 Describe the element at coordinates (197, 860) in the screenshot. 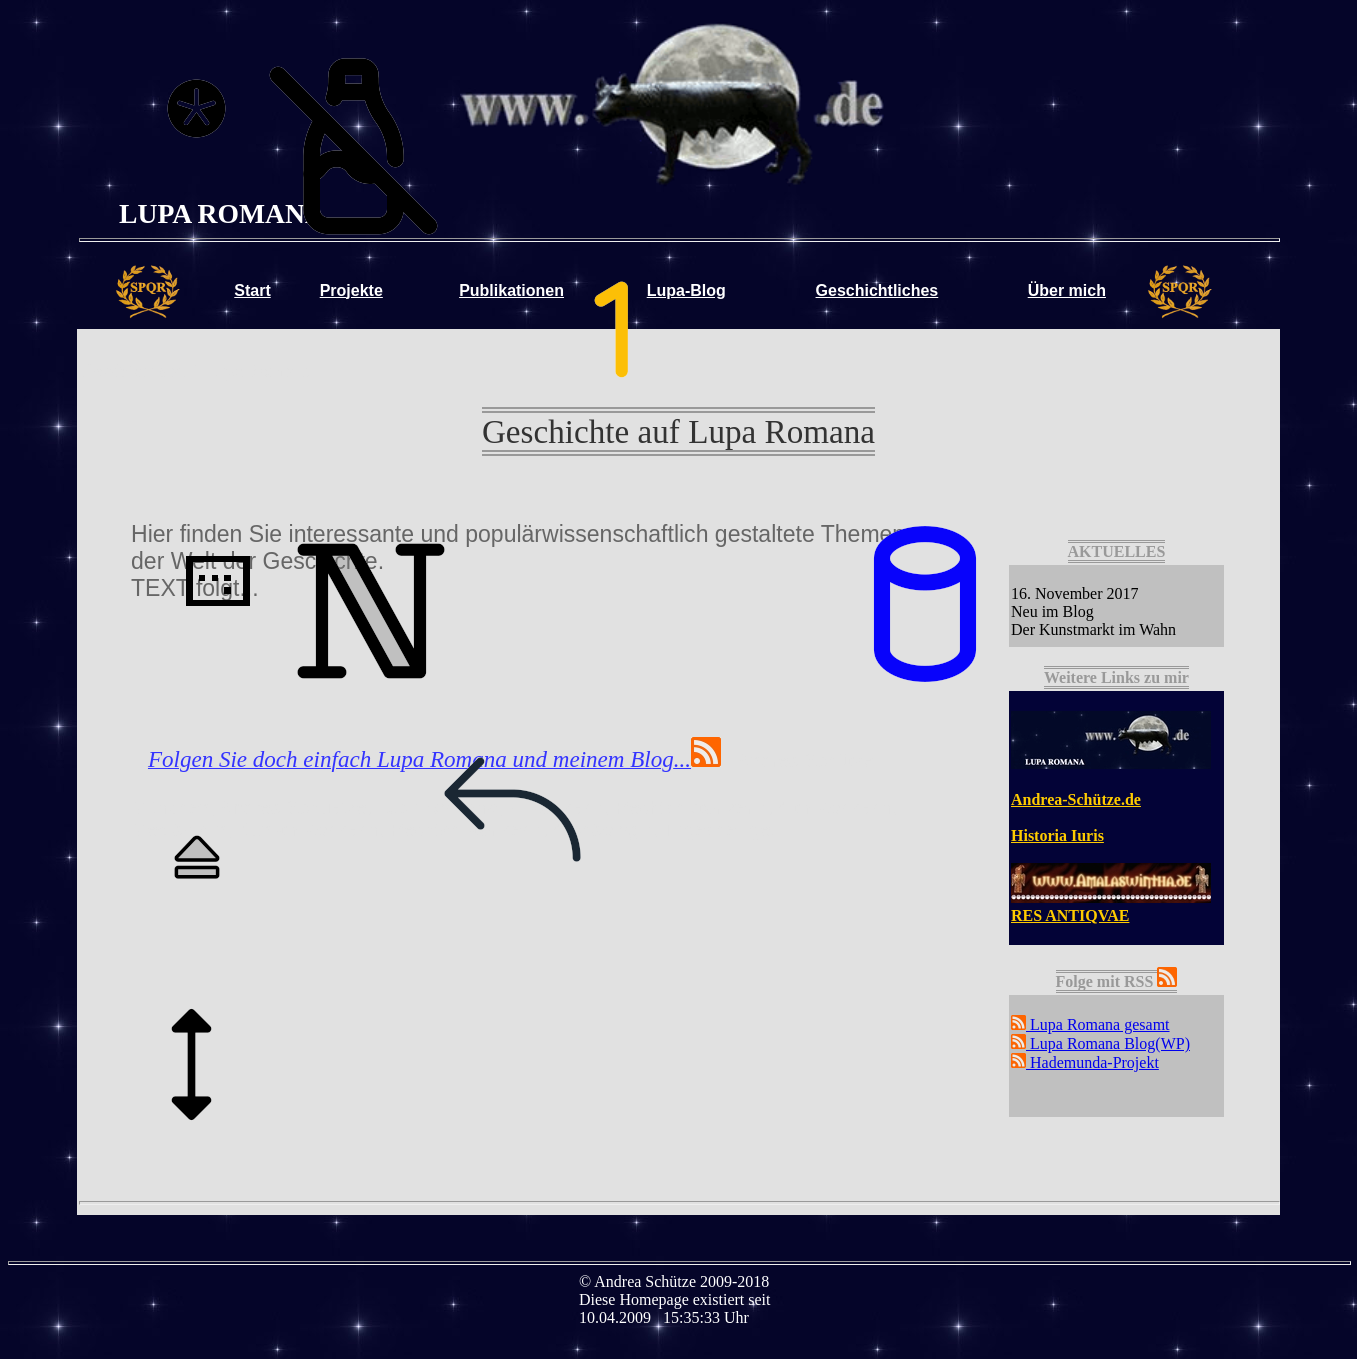

I see `eject media or disc` at that location.